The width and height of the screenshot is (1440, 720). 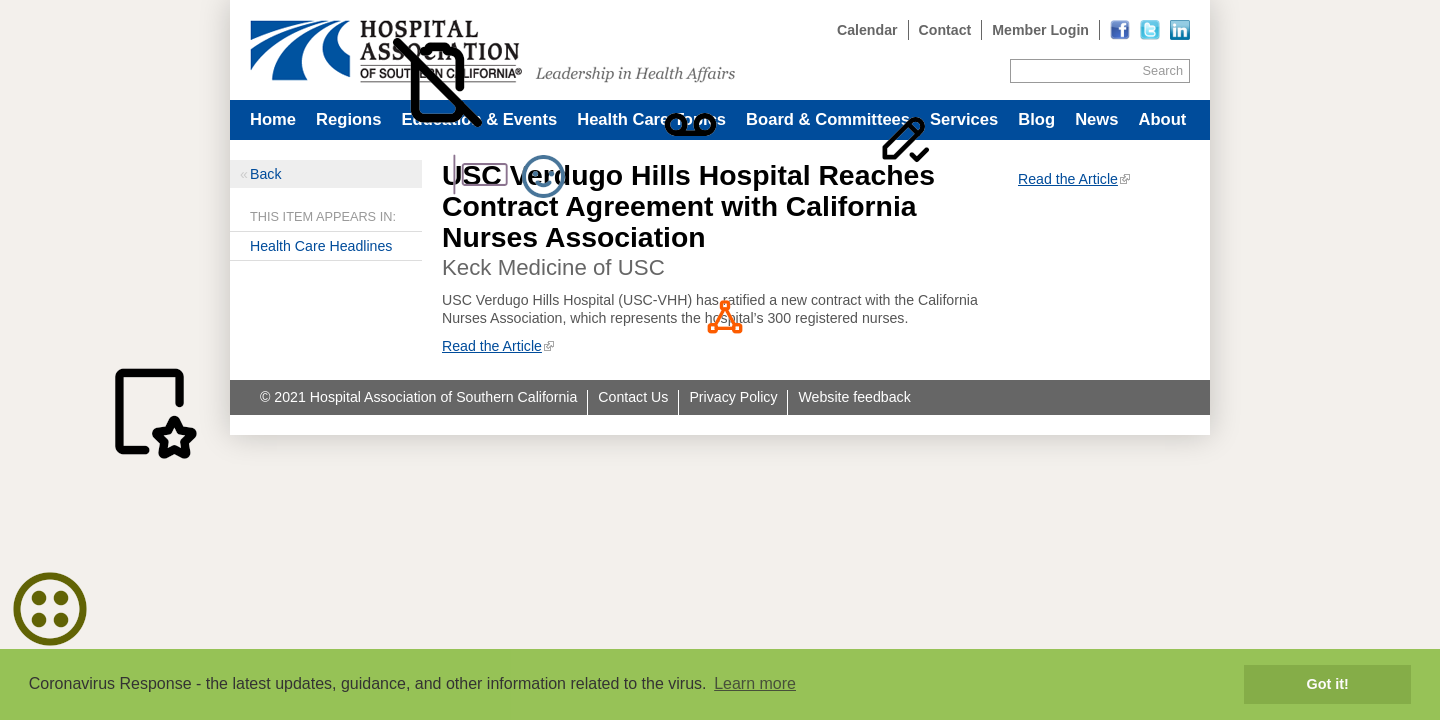 I want to click on access voicemail messages, so click(x=690, y=124).